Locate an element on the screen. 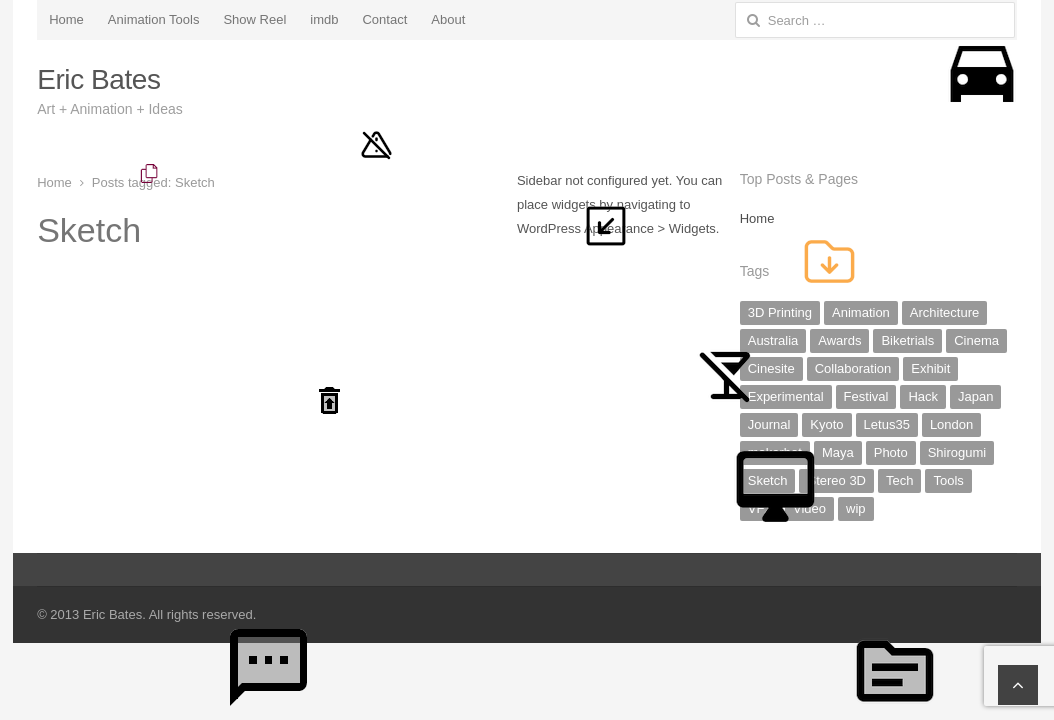 Image resolution: width=1054 pixels, height=720 pixels. indicates an alcohol-free zone or no drinks allowed is located at coordinates (726, 375).